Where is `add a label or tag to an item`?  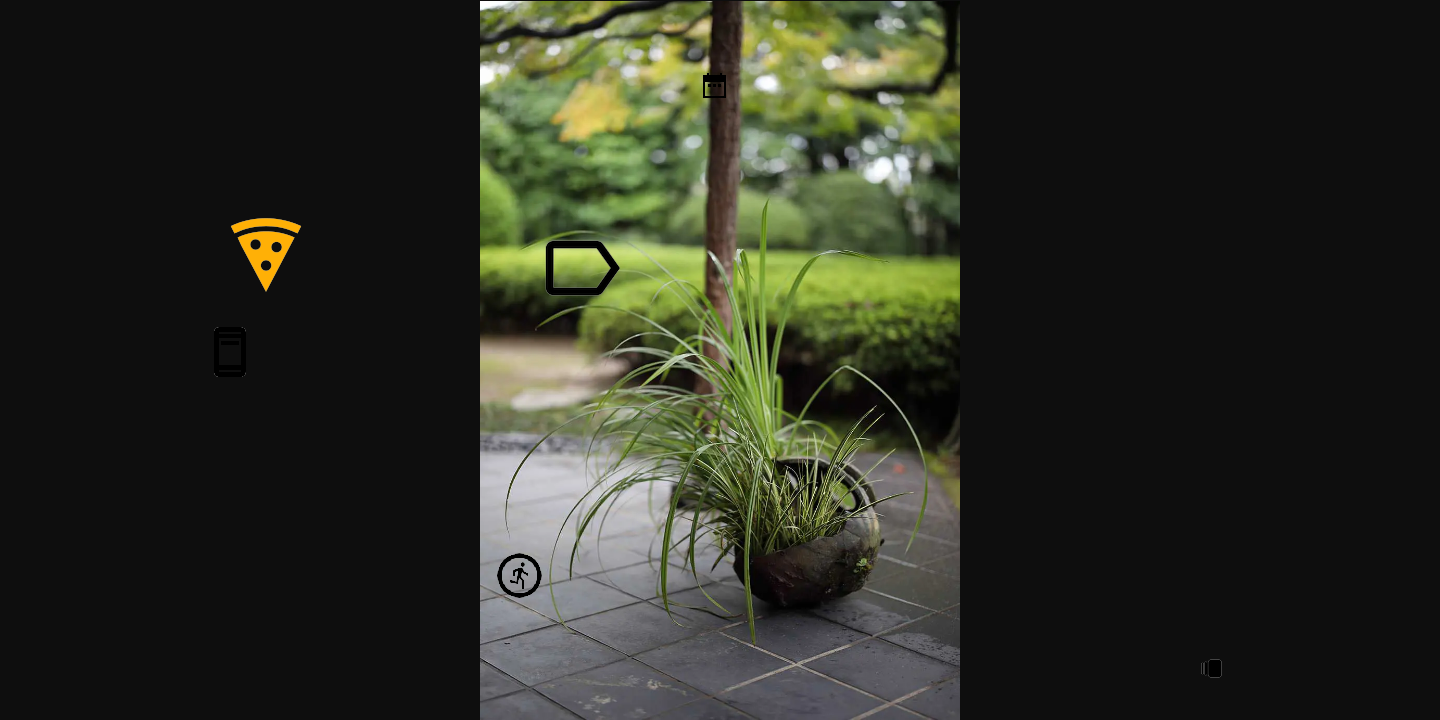 add a label or tag to an item is located at coordinates (581, 268).